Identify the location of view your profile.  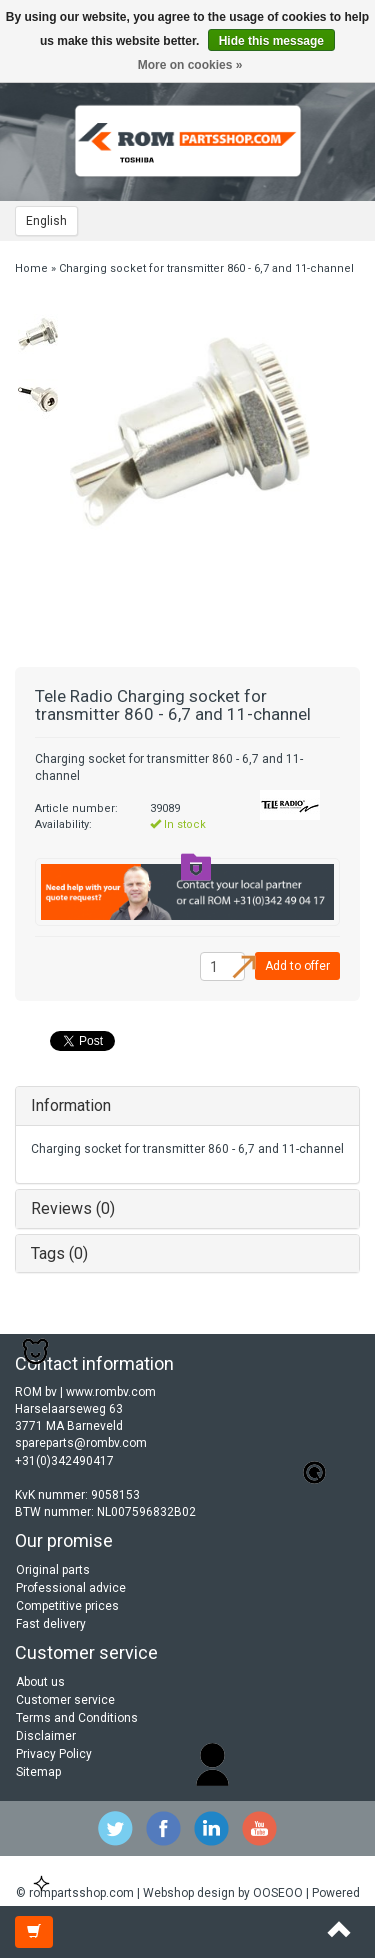
(212, 1765).